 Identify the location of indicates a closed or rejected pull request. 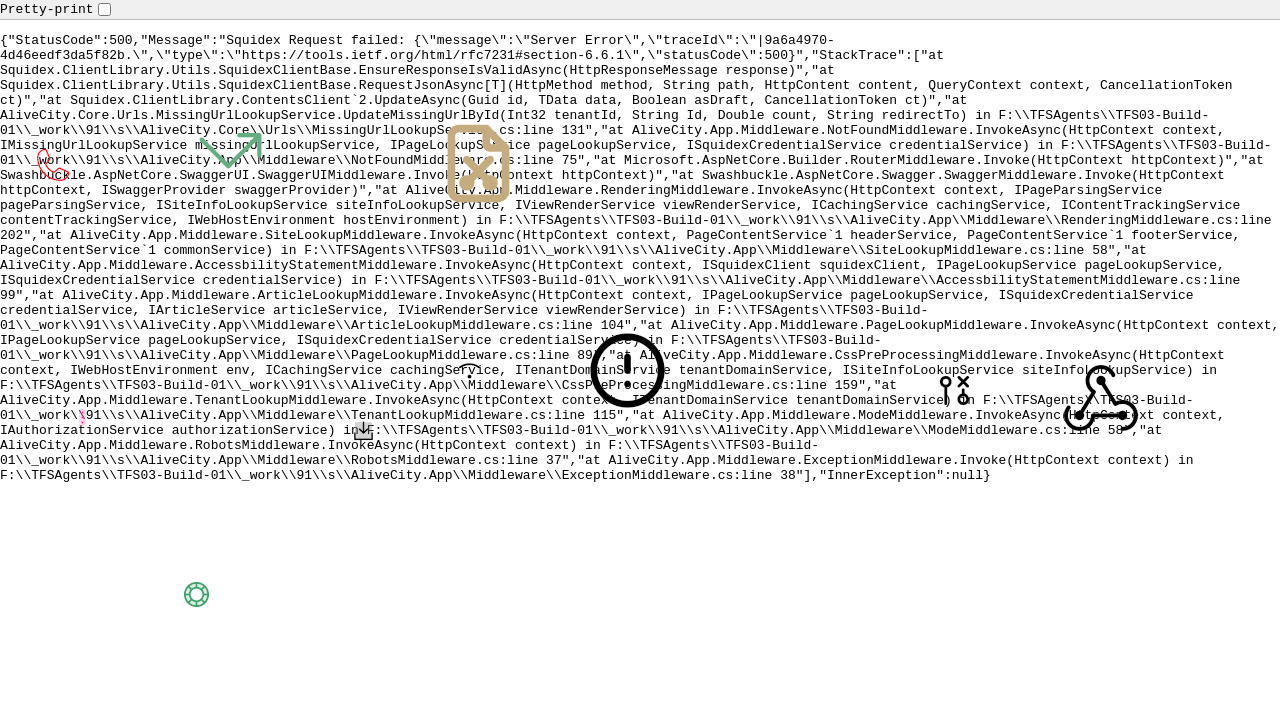
(954, 390).